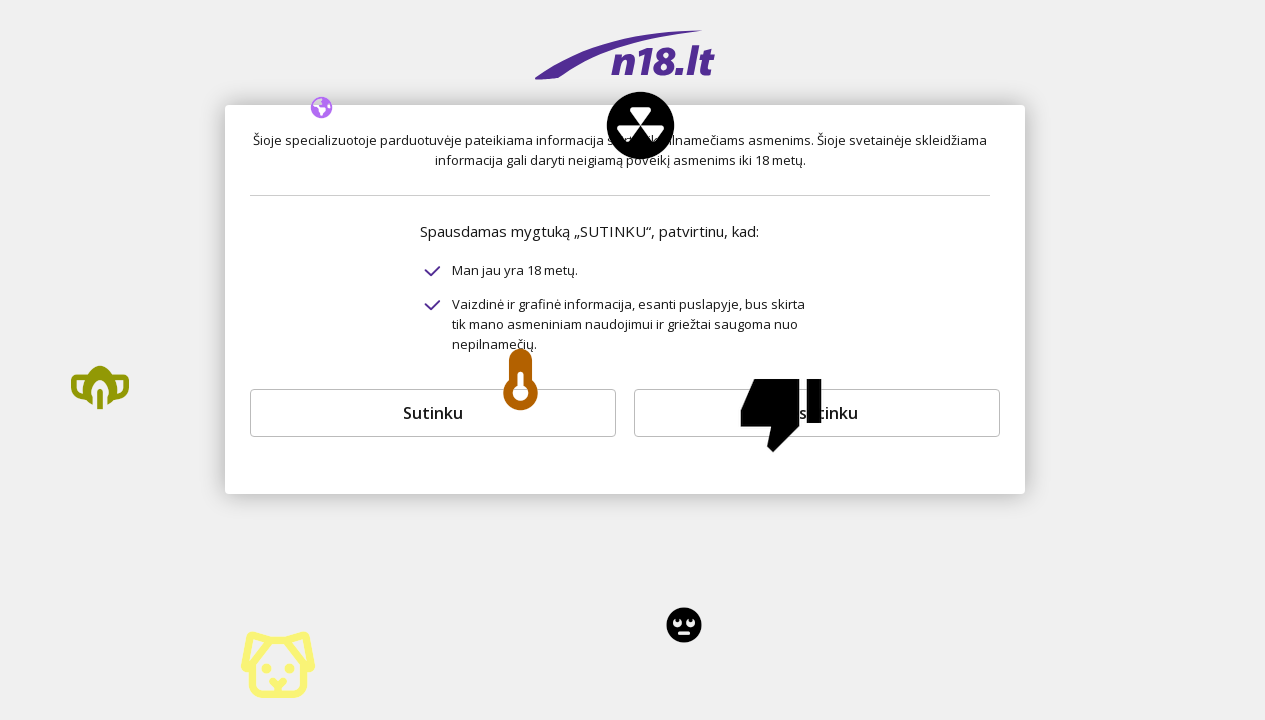  What do you see at coordinates (100, 386) in the screenshot?
I see `indicates respiratory protection or ventilator equipment` at bounding box center [100, 386].